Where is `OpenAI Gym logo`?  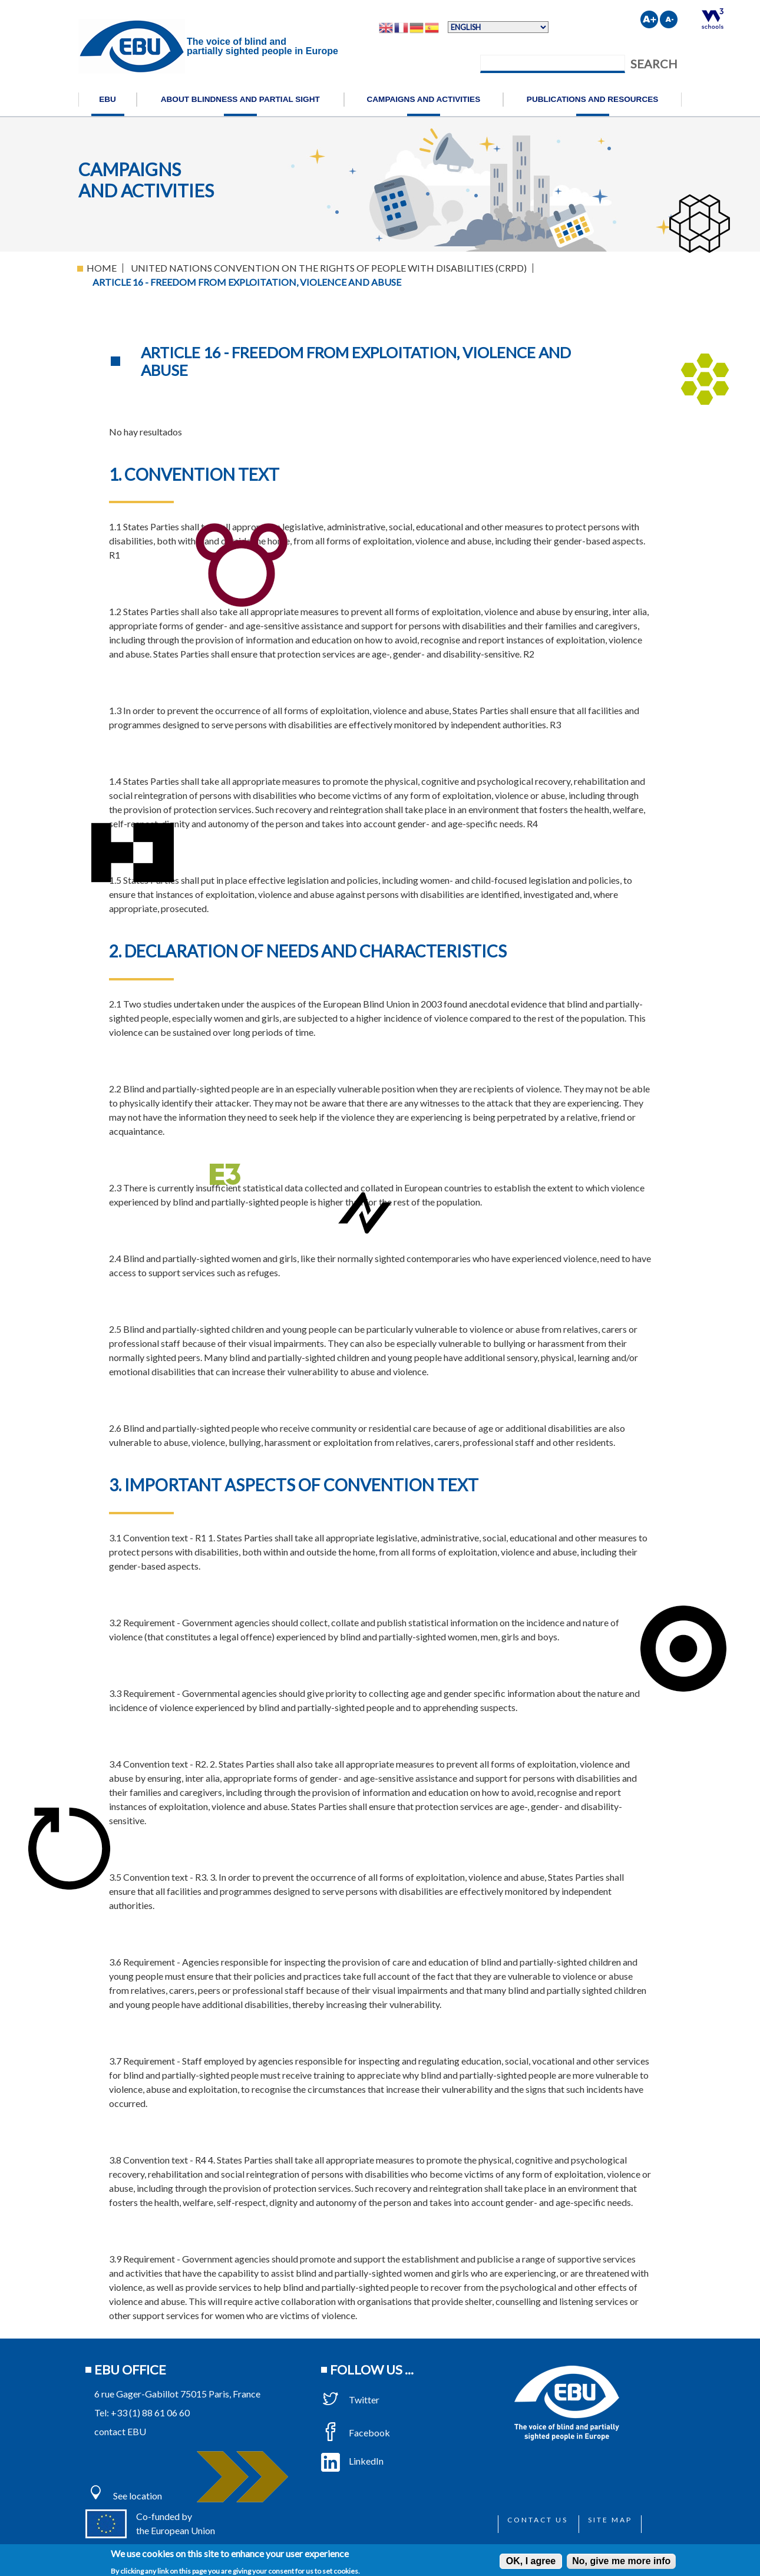 OpenAI Gym logo is located at coordinates (699, 223).